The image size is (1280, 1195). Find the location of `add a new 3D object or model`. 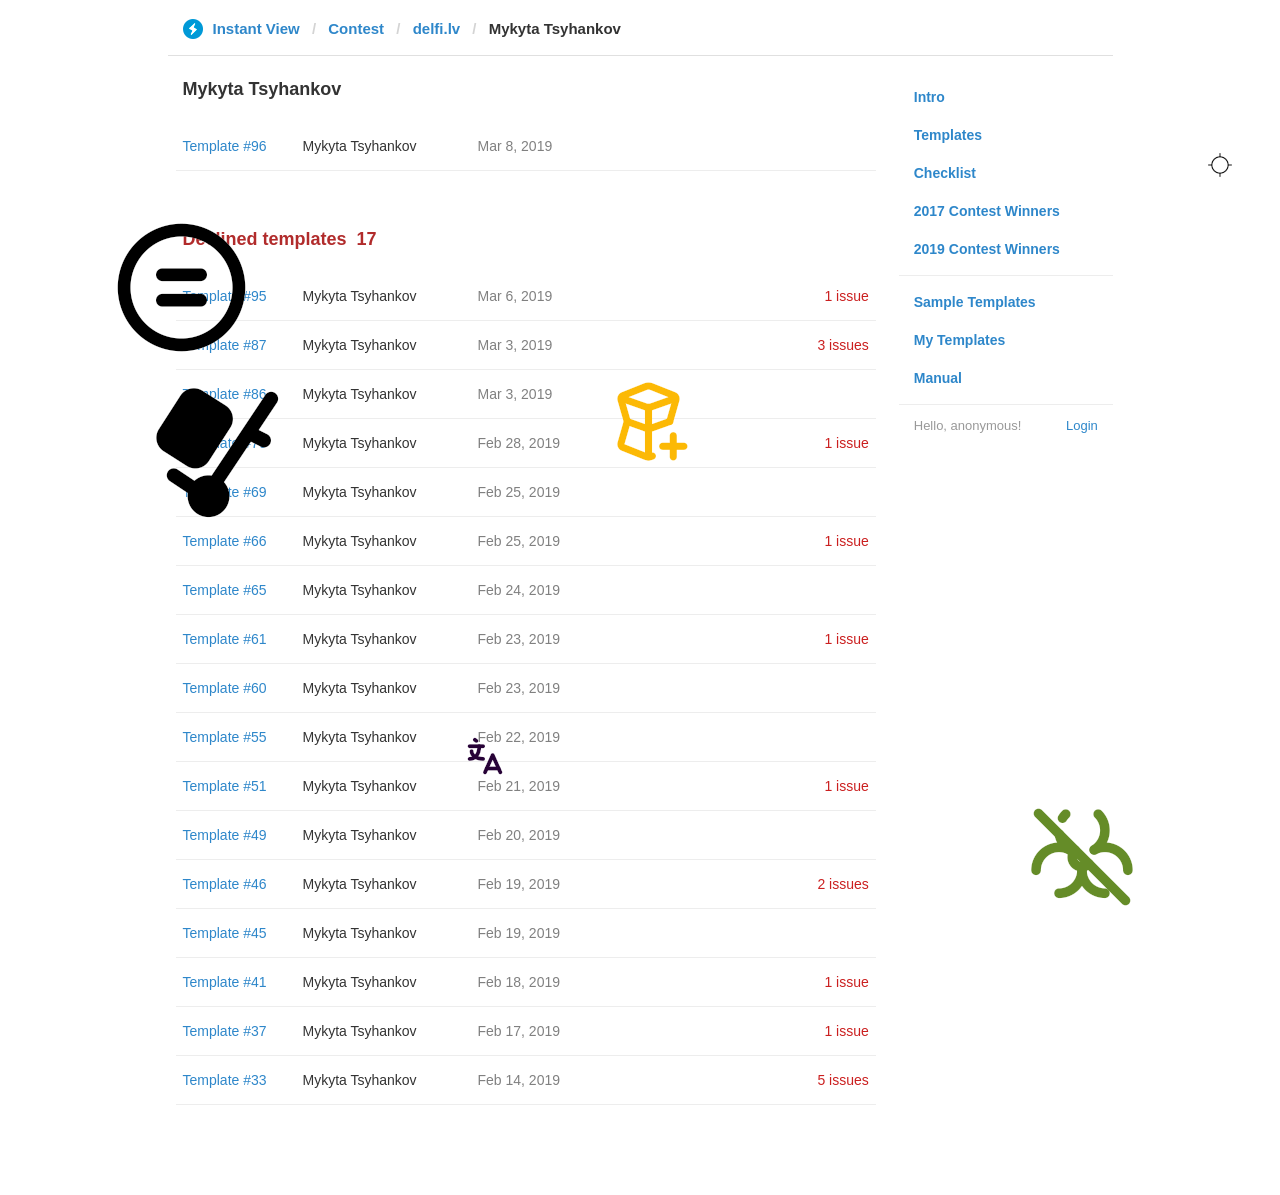

add a new 3D object or model is located at coordinates (648, 421).